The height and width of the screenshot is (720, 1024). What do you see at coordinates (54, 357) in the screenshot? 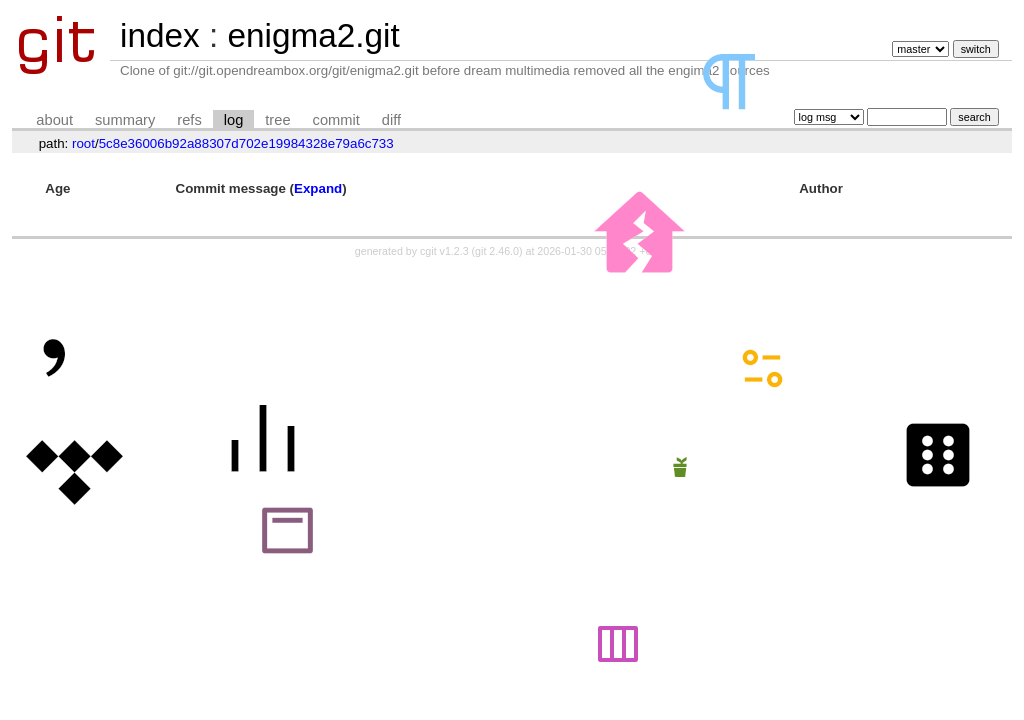
I see `insert a closing quotation mark` at bounding box center [54, 357].